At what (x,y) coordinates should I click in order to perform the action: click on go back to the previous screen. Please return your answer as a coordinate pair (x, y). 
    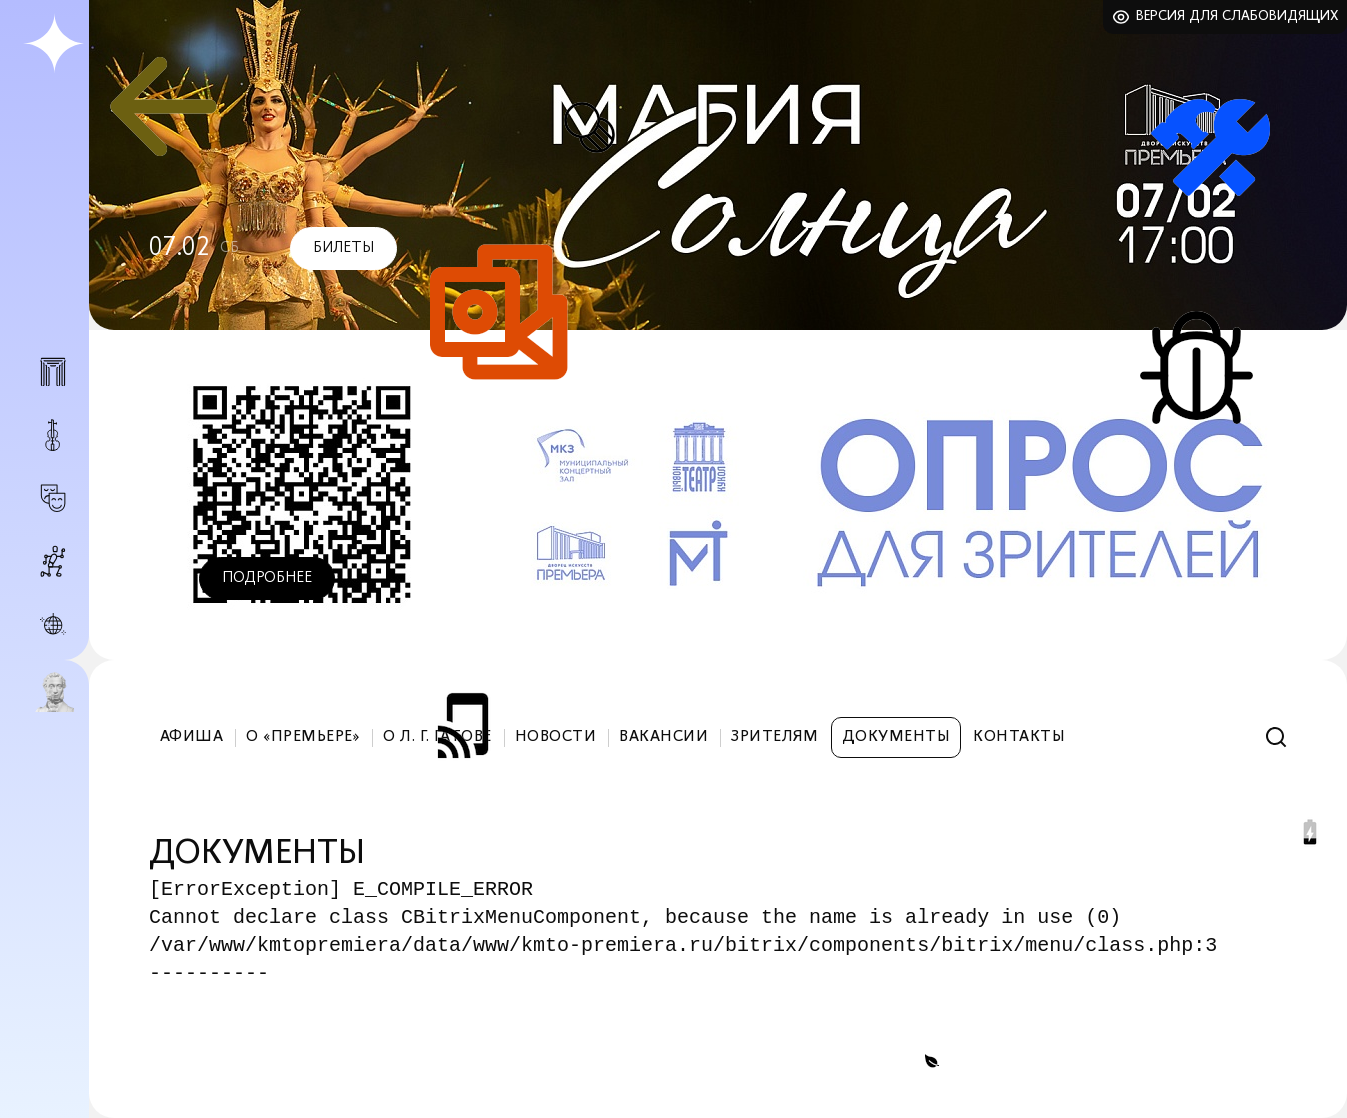
    Looking at the image, I should click on (163, 106).